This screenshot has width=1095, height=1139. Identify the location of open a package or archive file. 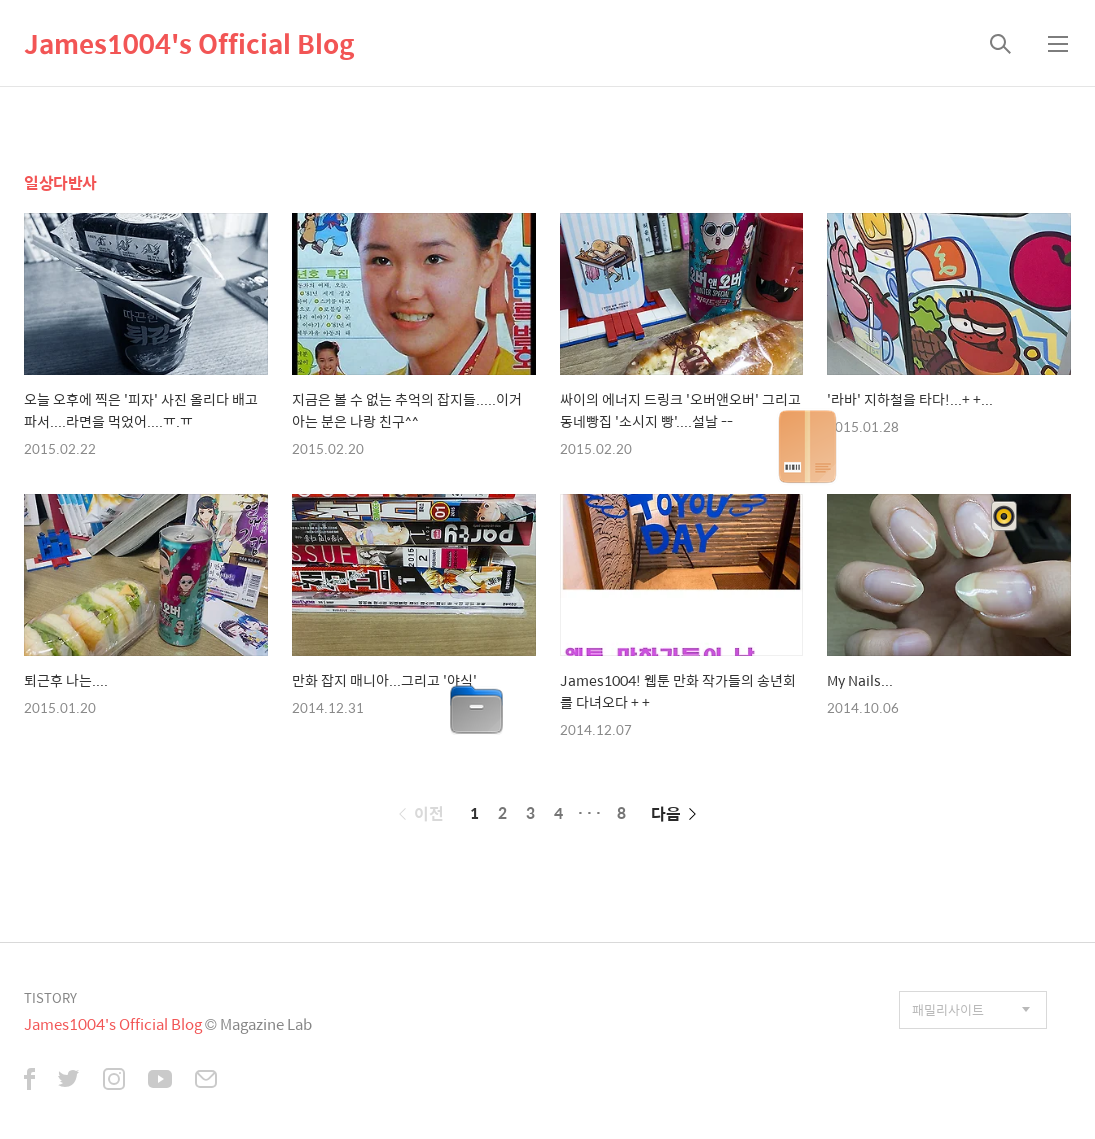
(807, 446).